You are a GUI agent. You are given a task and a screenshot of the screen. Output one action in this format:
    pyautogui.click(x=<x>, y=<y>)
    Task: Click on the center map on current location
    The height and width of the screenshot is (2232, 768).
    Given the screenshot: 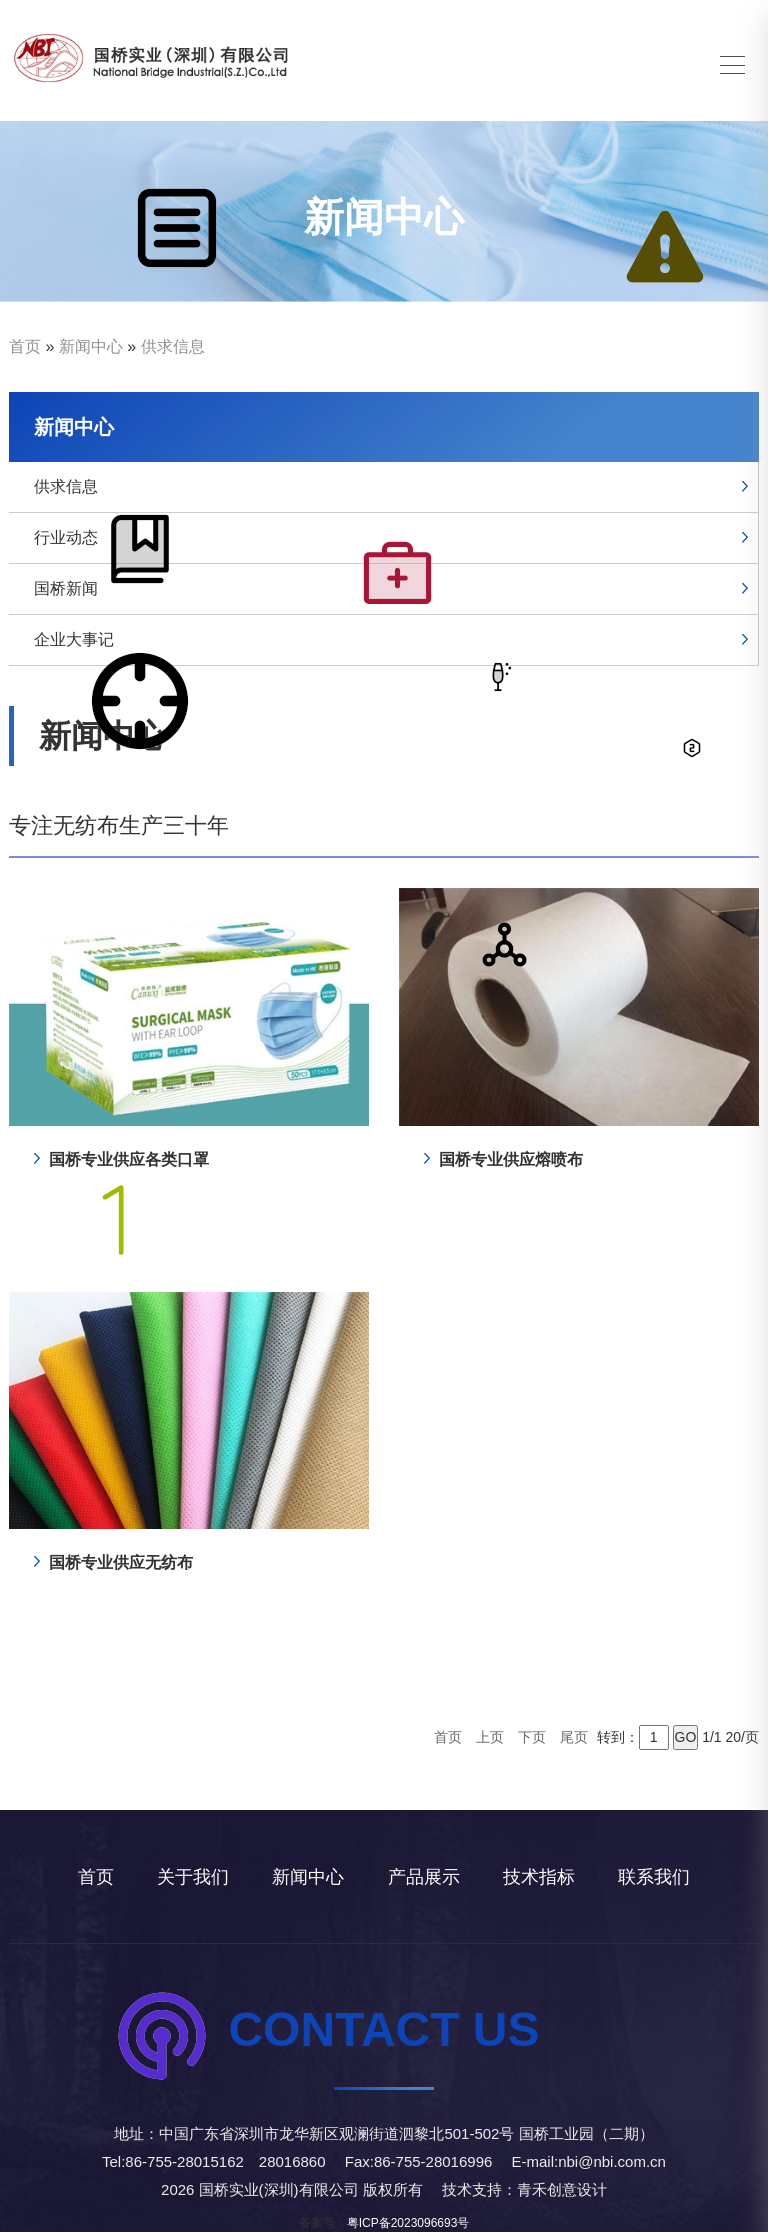 What is the action you would take?
    pyautogui.click(x=140, y=701)
    